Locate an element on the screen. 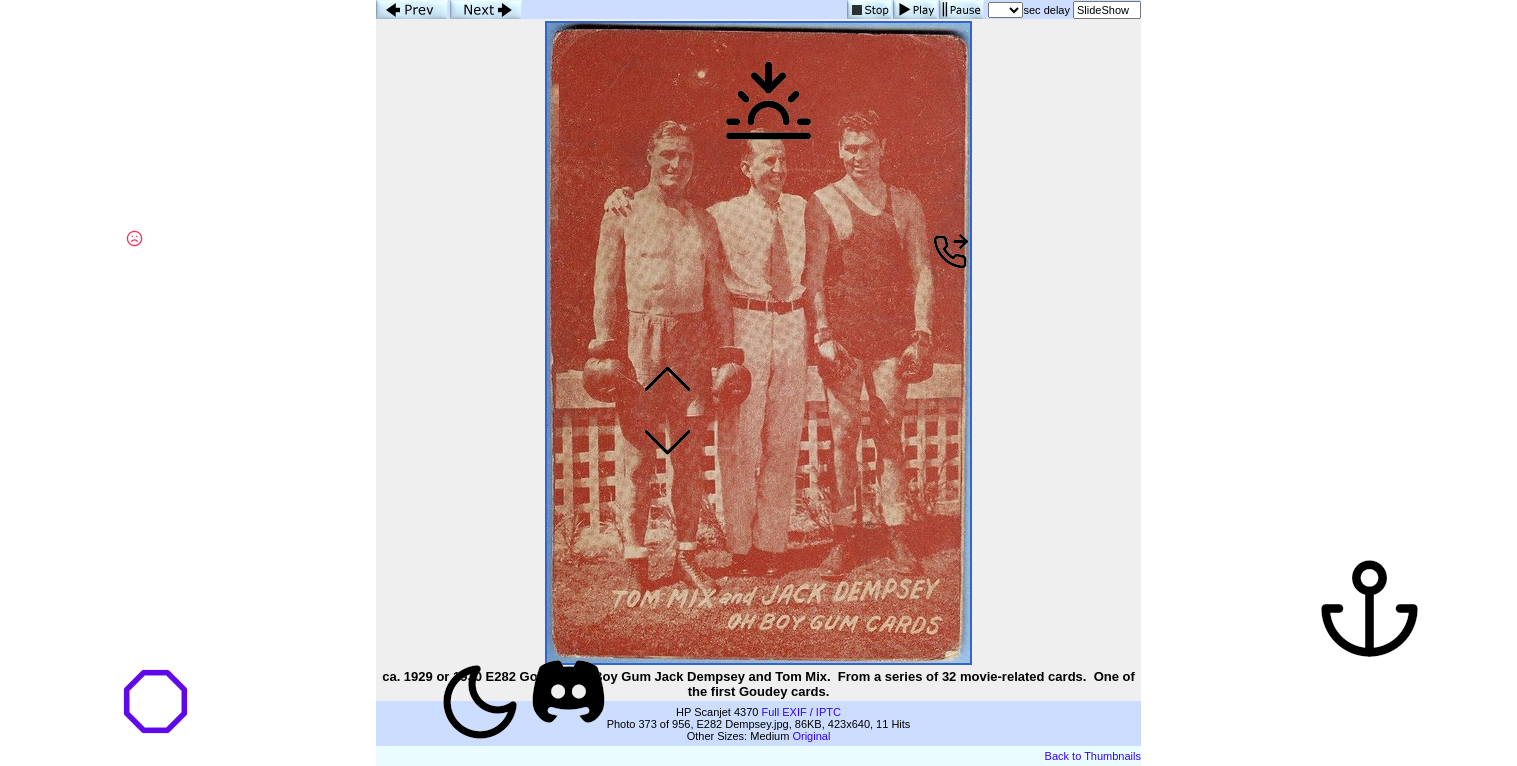 This screenshot has height=766, width=1517. set display to evening or night mode is located at coordinates (768, 100).